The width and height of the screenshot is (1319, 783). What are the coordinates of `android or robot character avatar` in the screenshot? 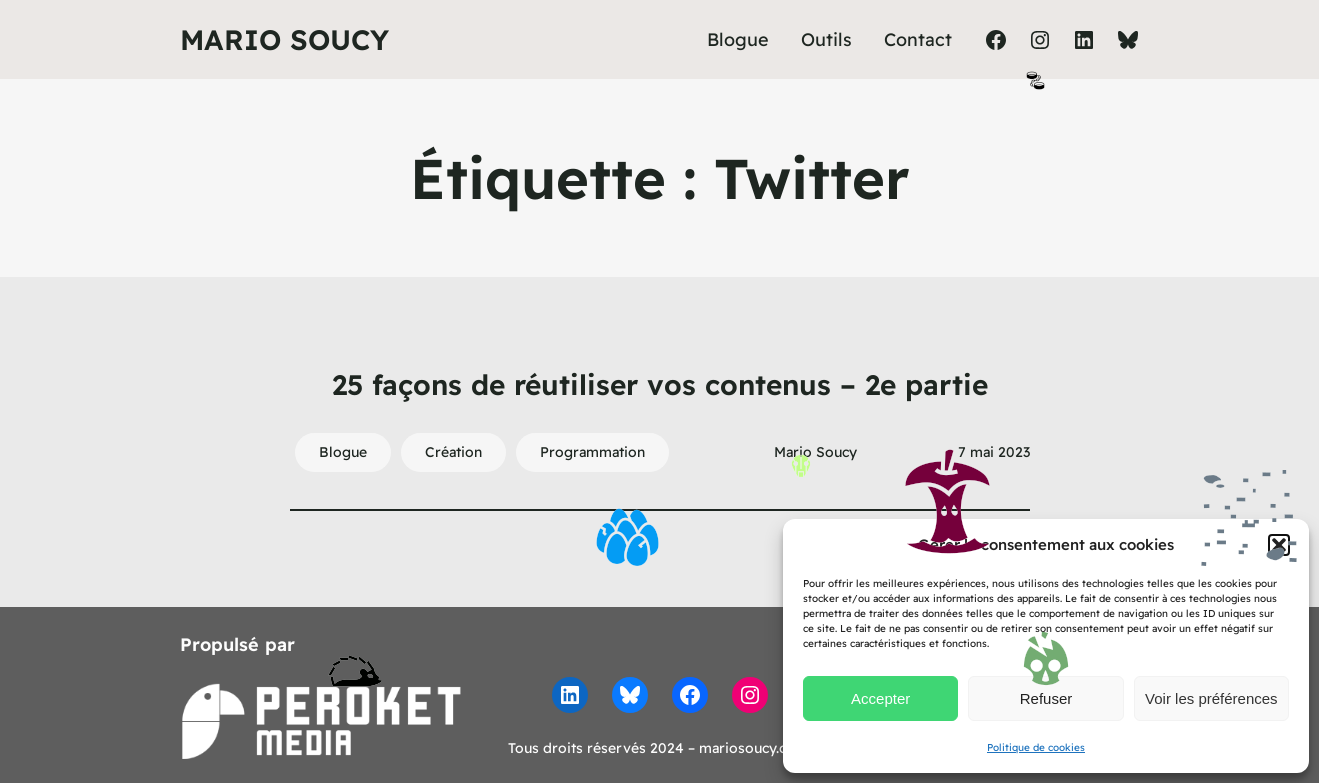 It's located at (801, 466).